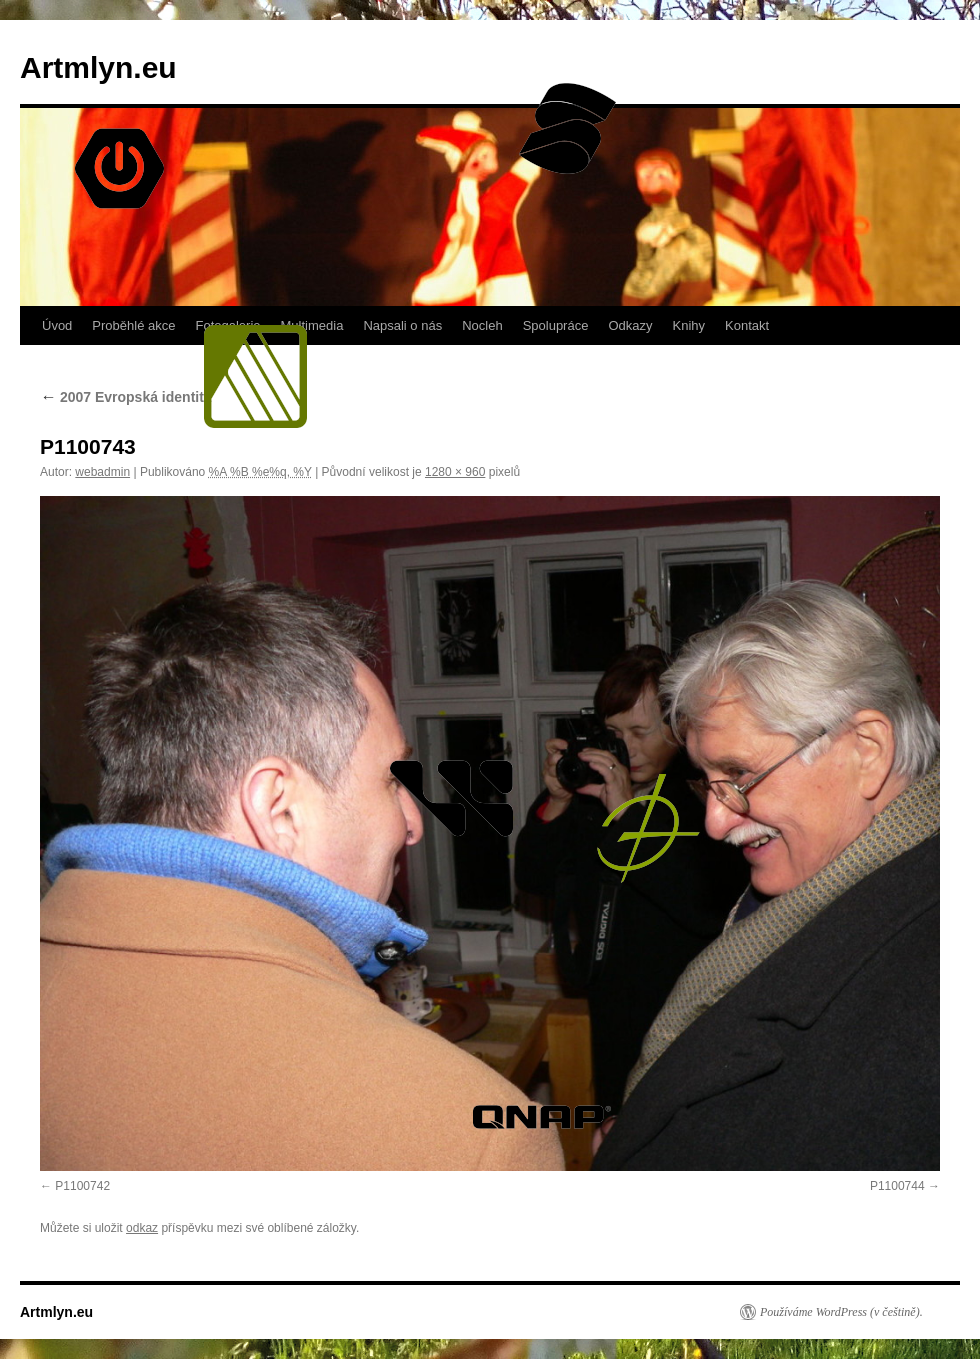 The image size is (980, 1359). I want to click on link to Solid project or decentralized web services, so click(567, 128).